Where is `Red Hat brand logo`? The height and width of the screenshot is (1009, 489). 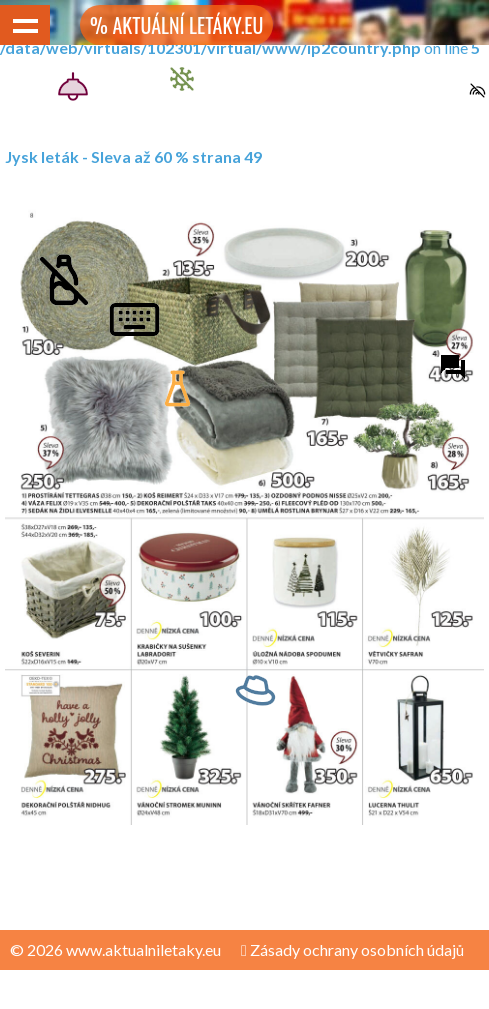
Red Hat brand logo is located at coordinates (255, 689).